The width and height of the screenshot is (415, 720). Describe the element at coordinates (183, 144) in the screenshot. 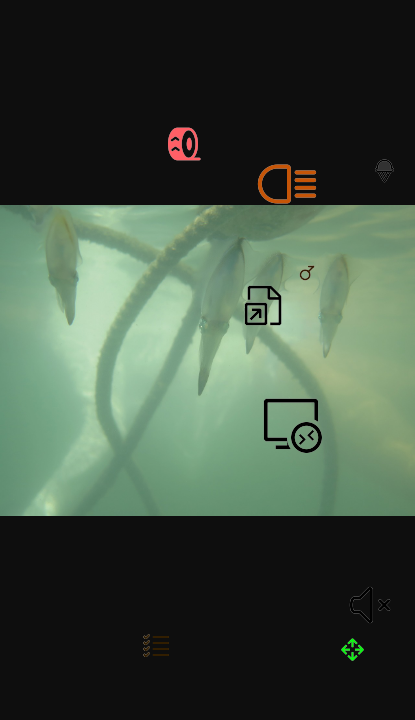

I see `view tire pressure or status` at that location.